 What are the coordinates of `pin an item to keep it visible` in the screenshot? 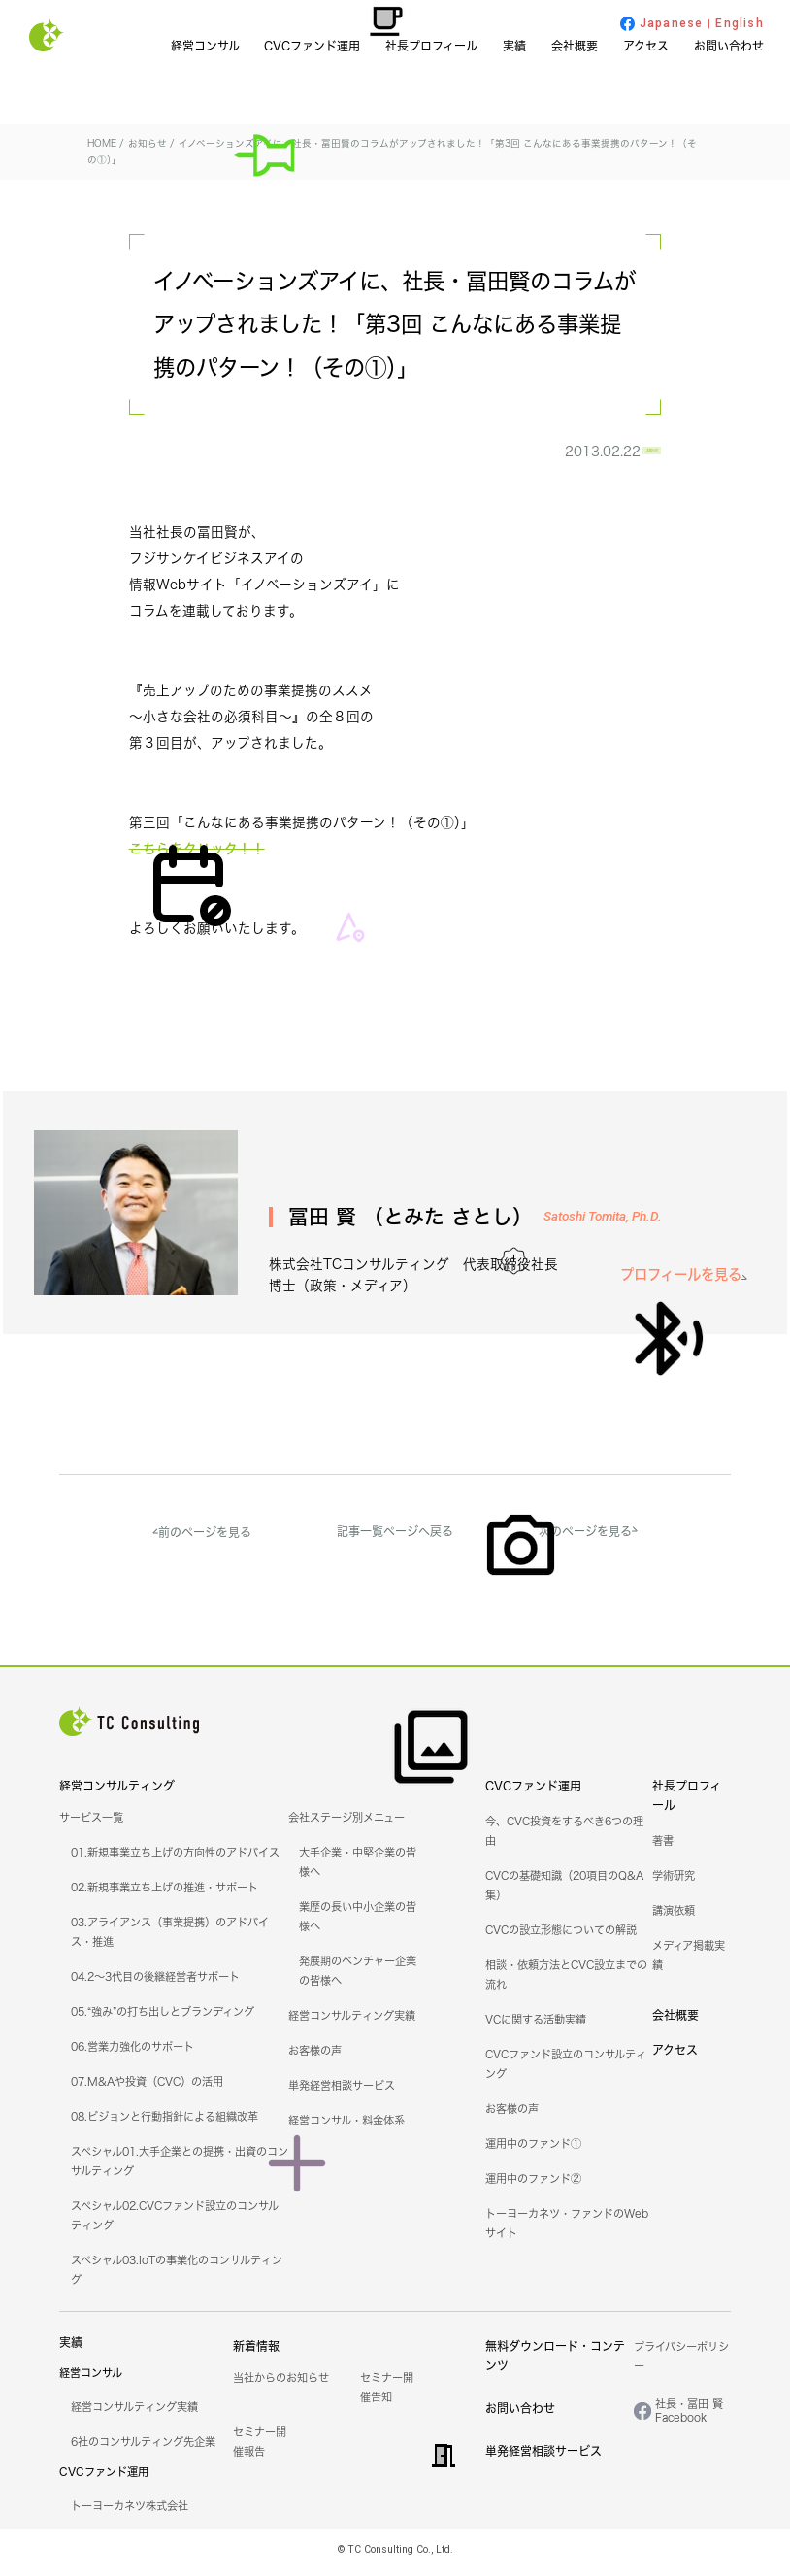 It's located at (266, 152).